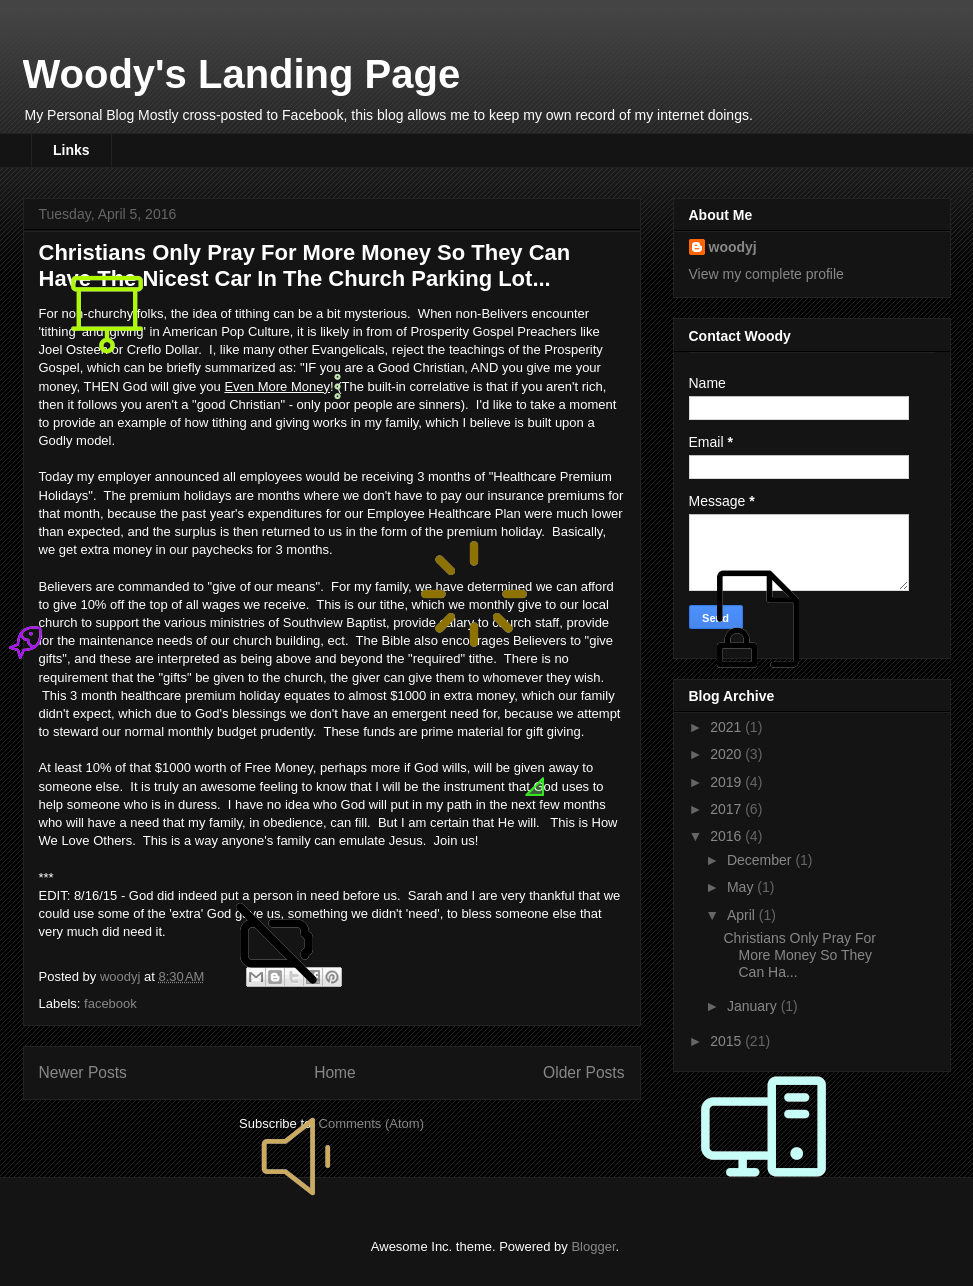 This screenshot has height=1286, width=973. Describe the element at coordinates (300, 1156) in the screenshot. I see `adjust volume to low level` at that location.